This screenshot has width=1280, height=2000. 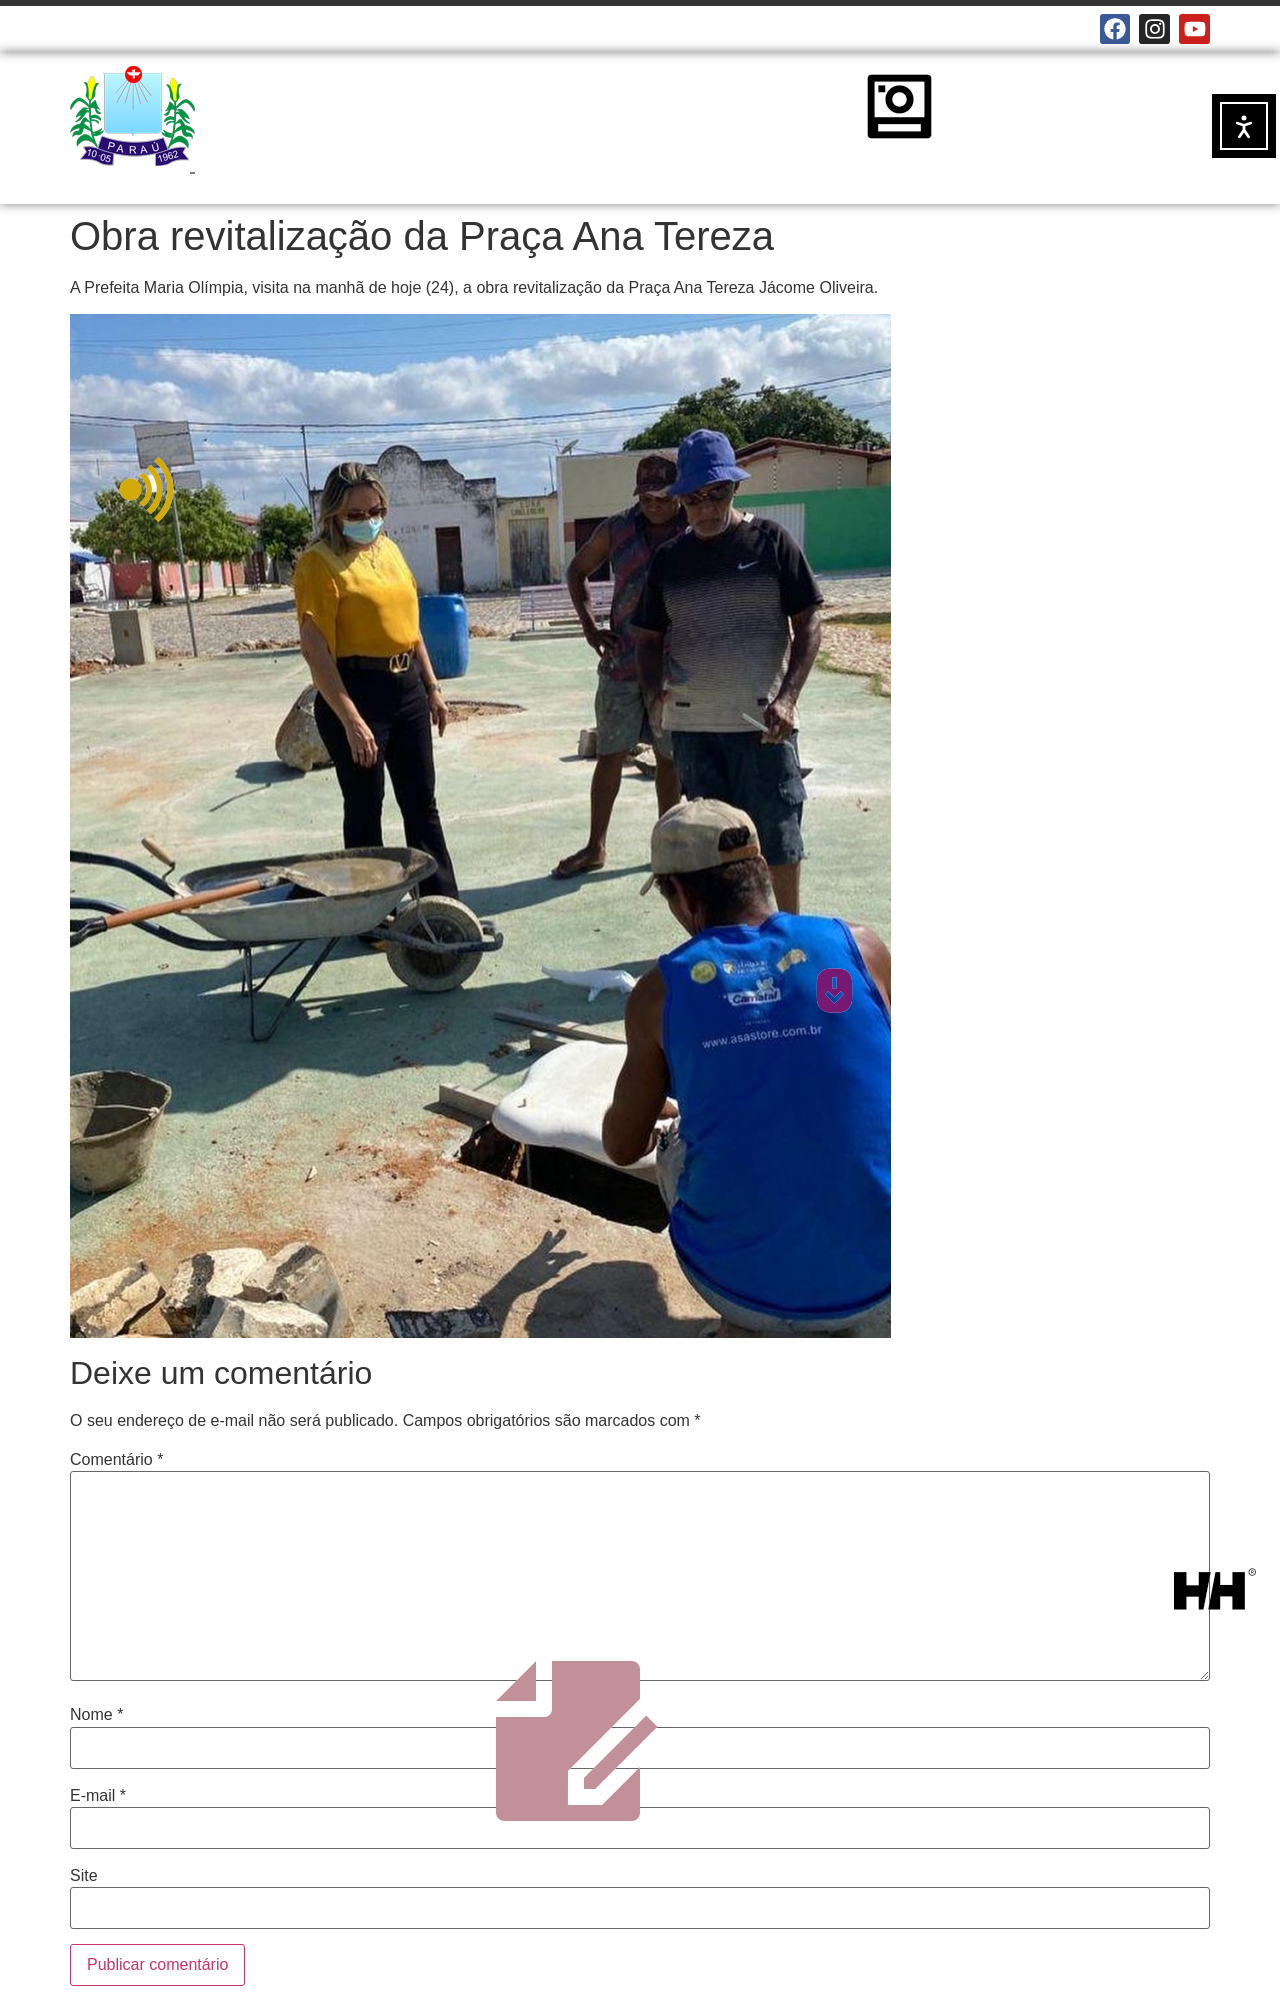 I want to click on visit the Helly Hansen website, so click(x=1215, y=1589).